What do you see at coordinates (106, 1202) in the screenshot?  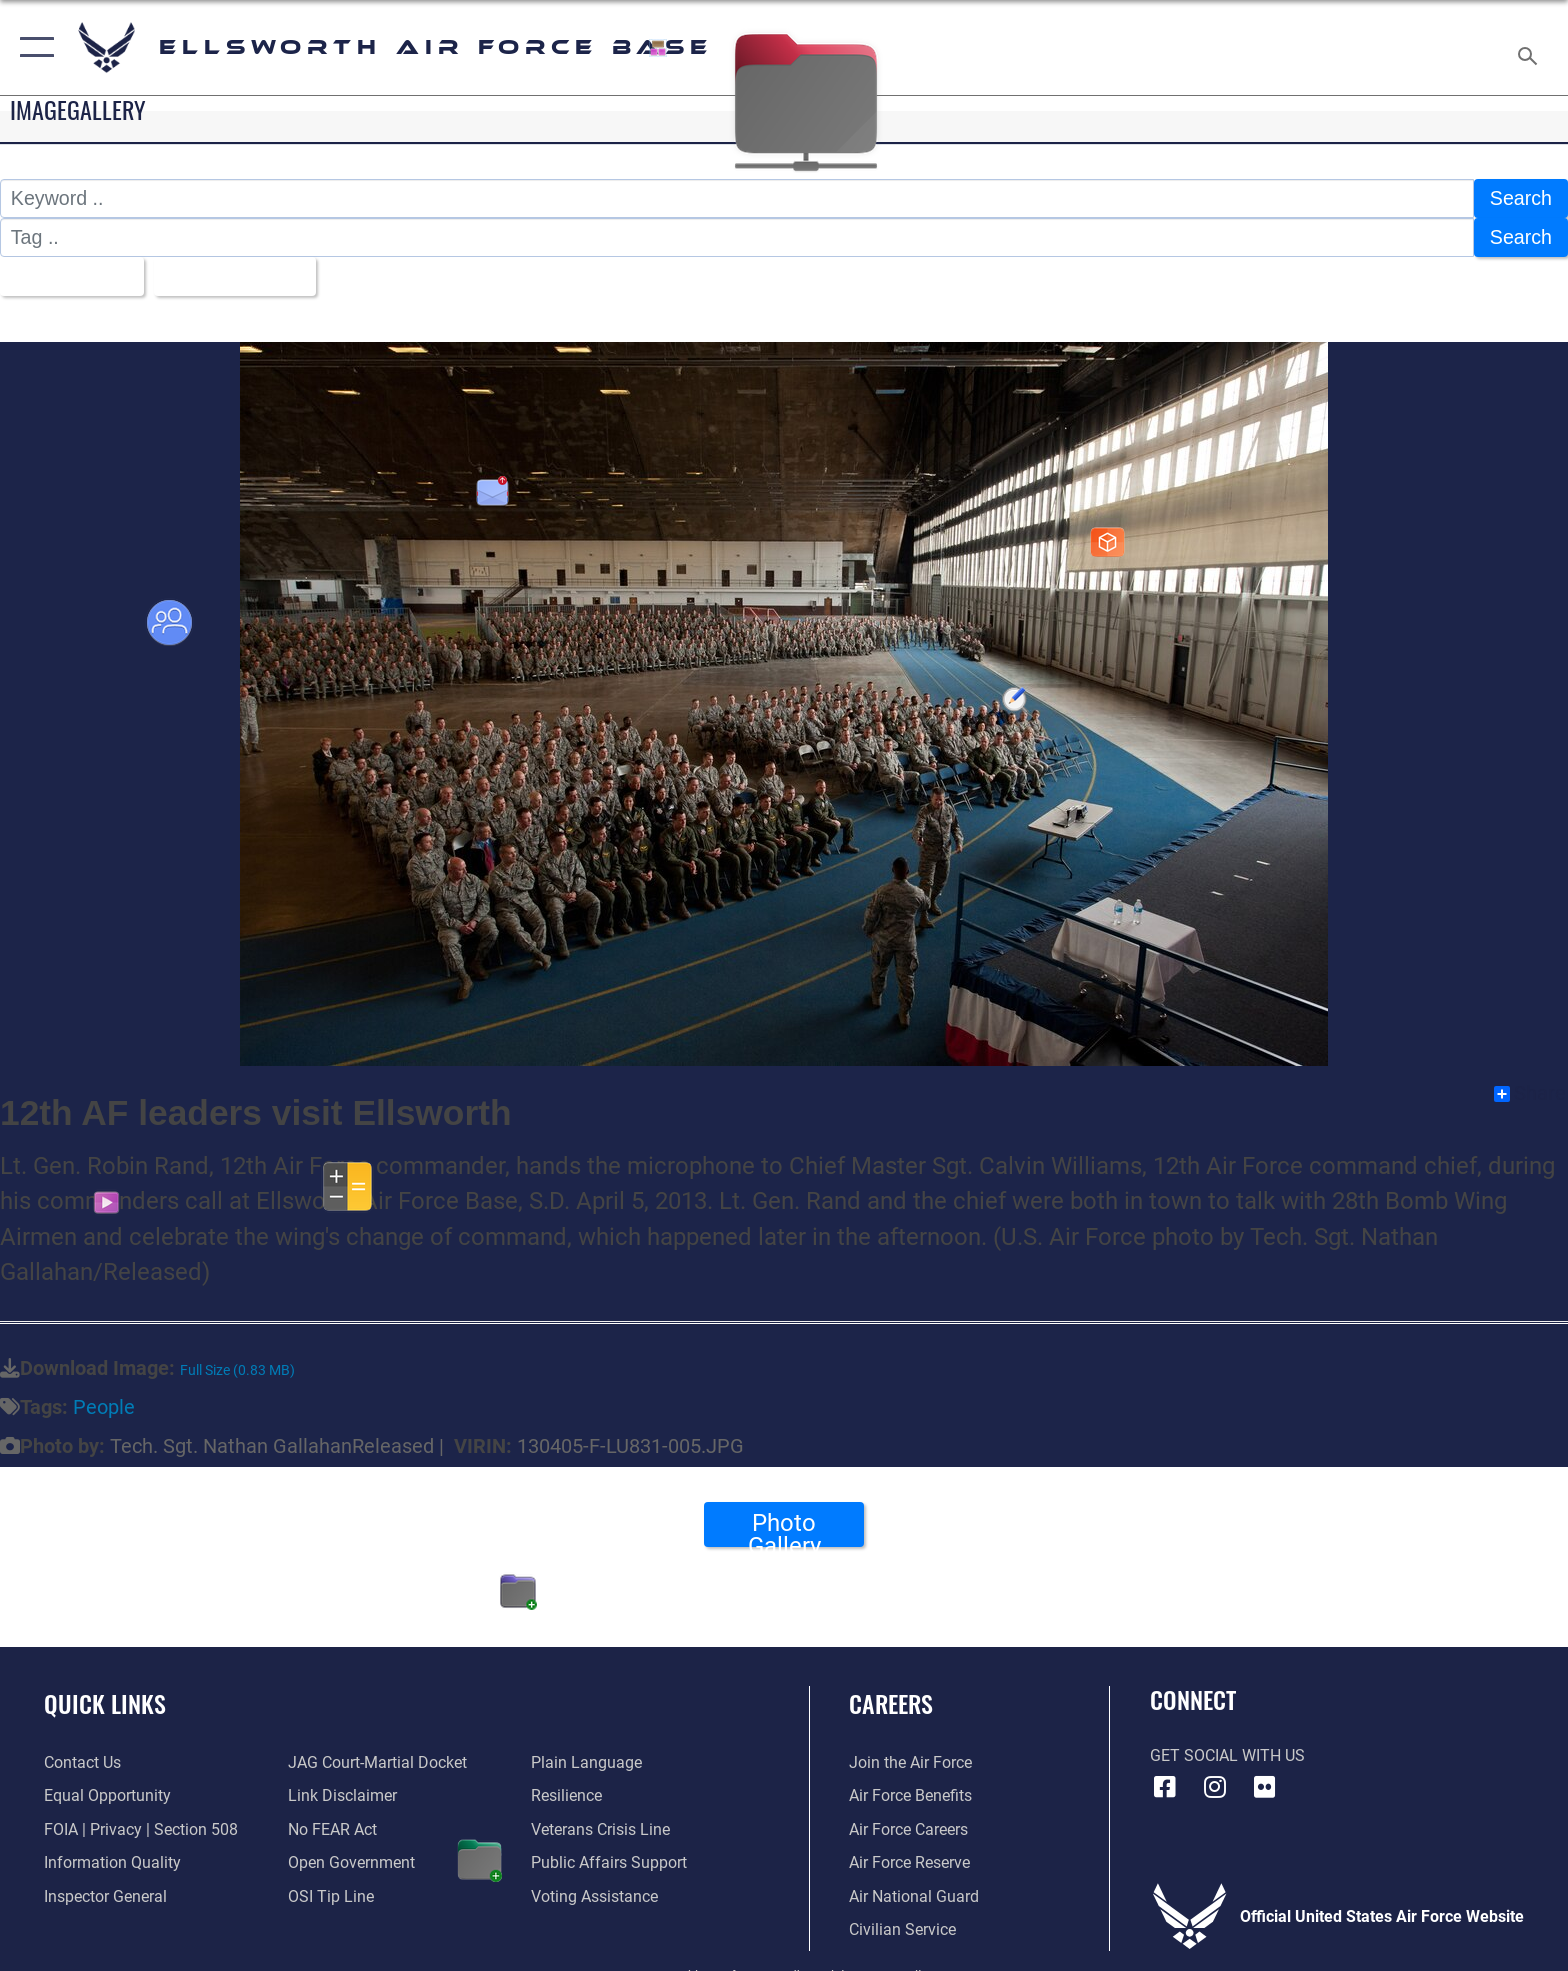 I see `open totem media player` at bounding box center [106, 1202].